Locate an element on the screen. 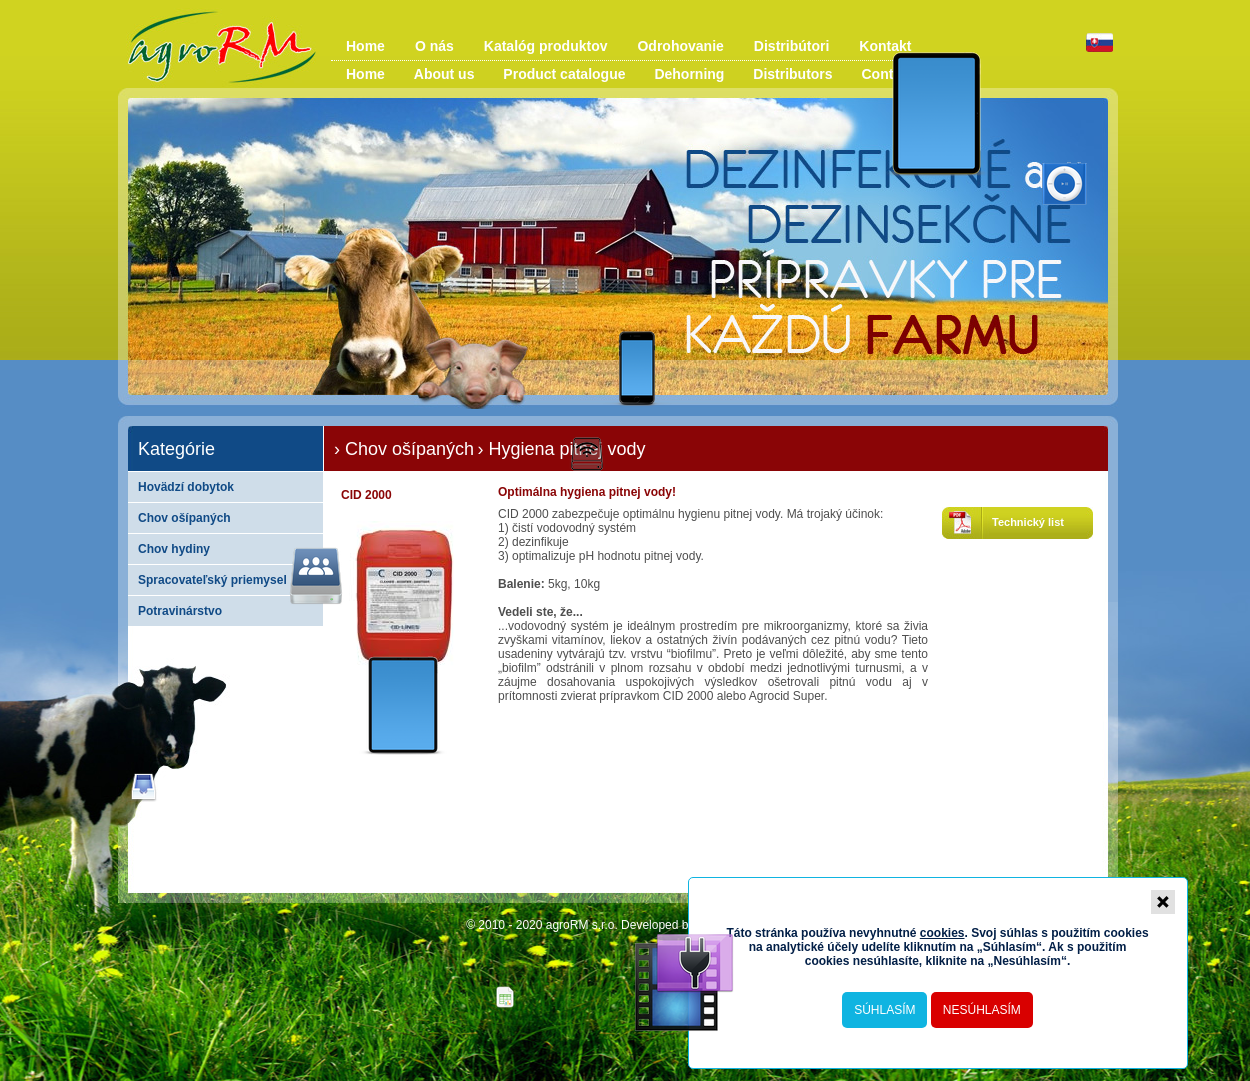 Image resolution: width=1250 pixels, height=1081 pixels. access your email inbox is located at coordinates (143, 787).